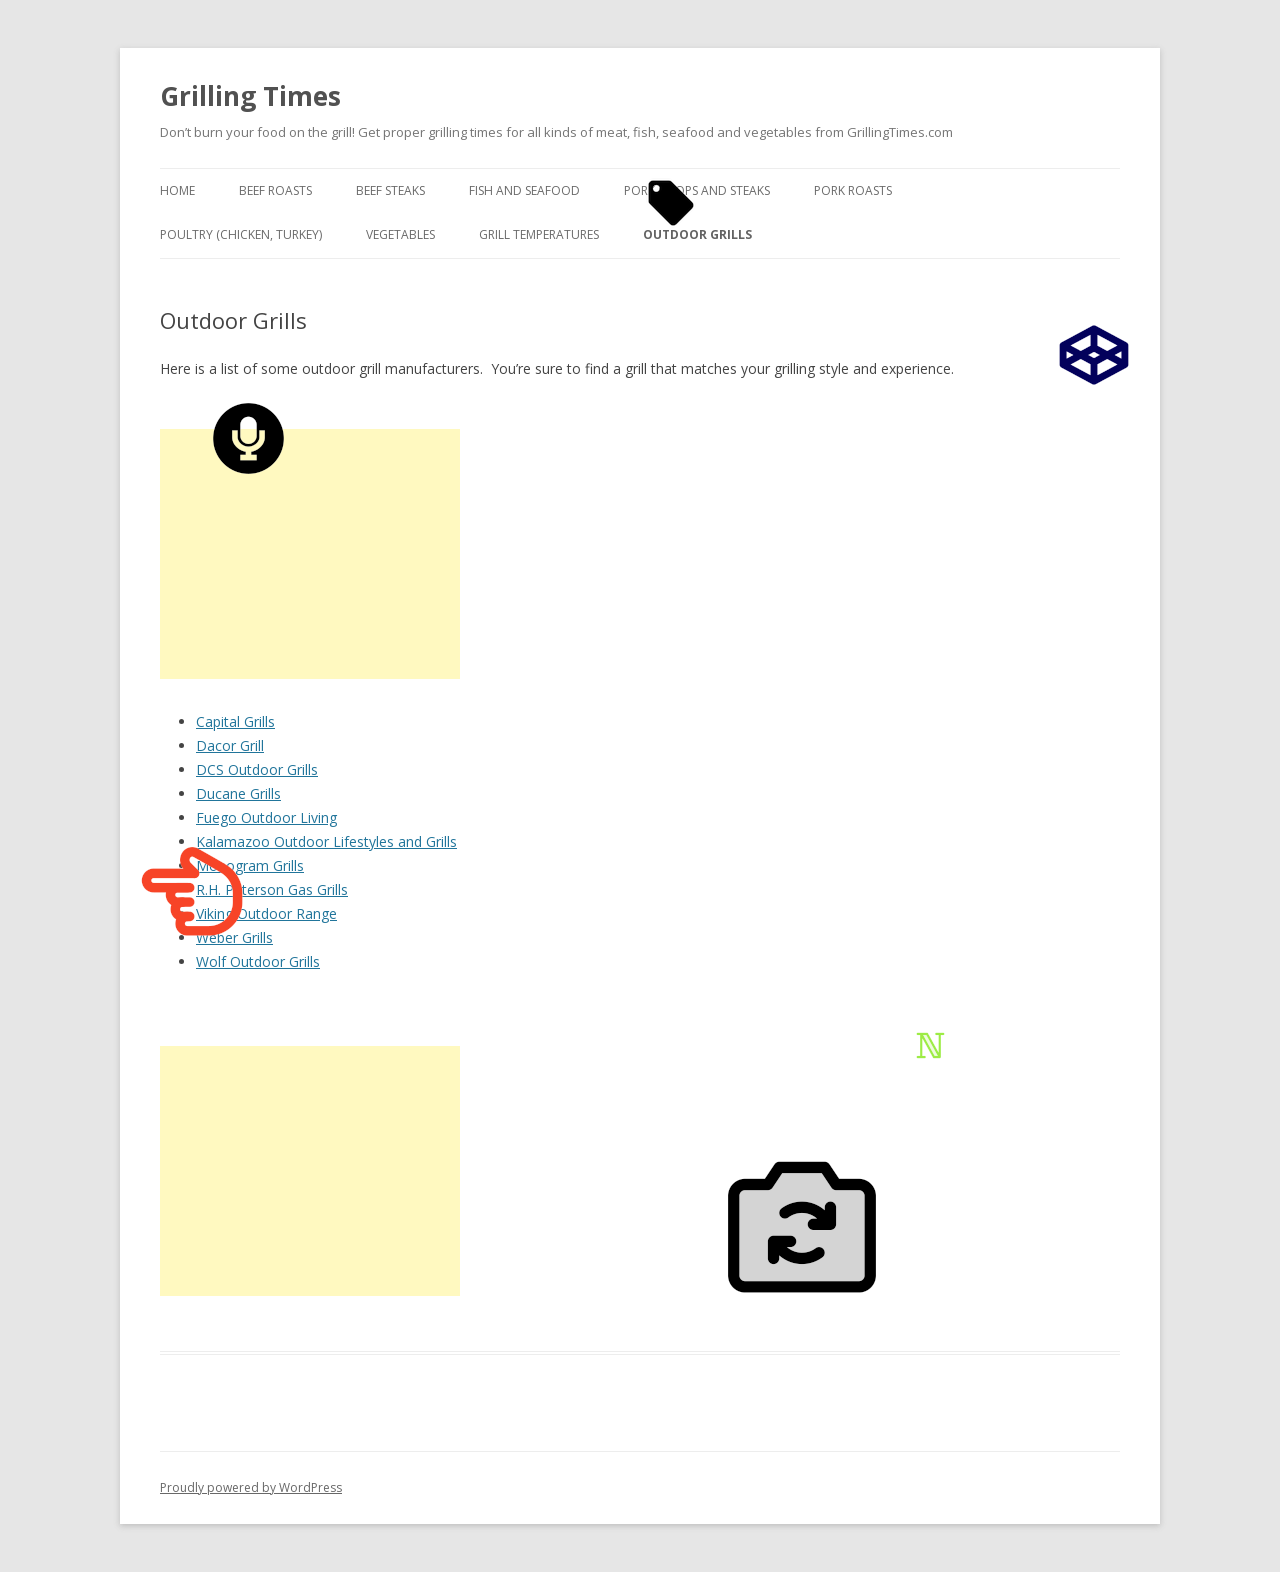  I want to click on navigate to previous item or section, so click(194, 892).